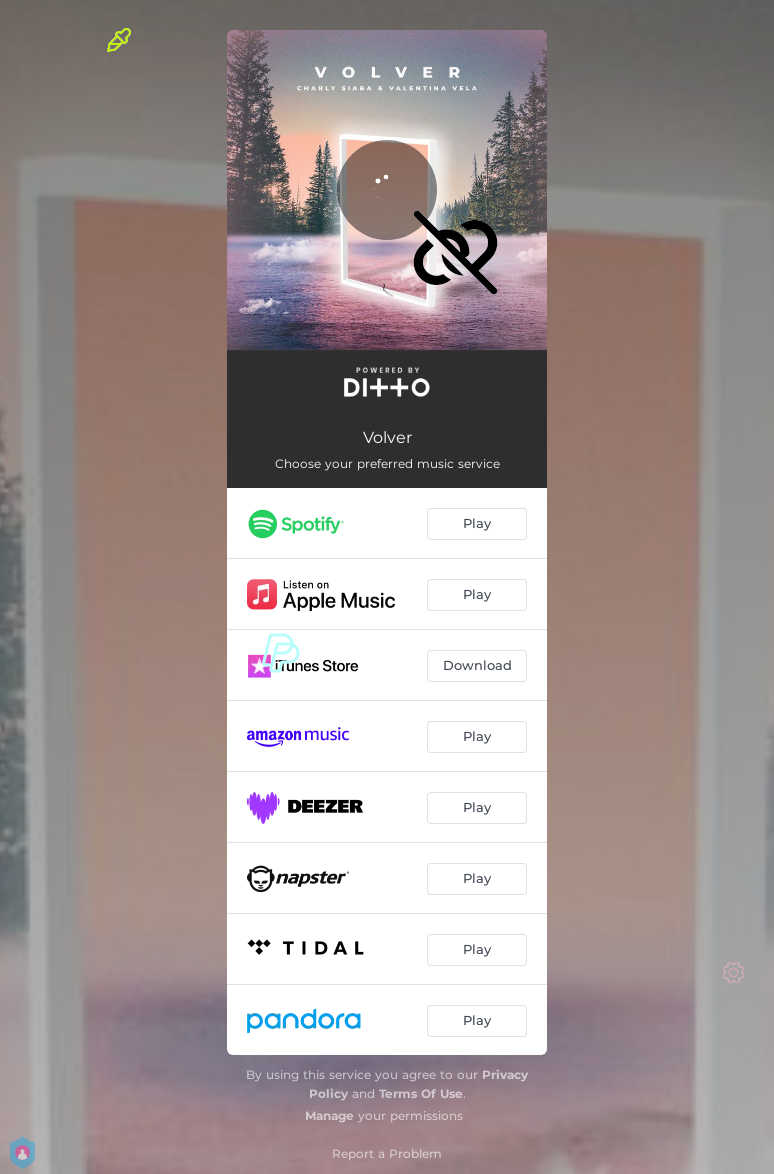 The image size is (774, 1174). What do you see at coordinates (733, 972) in the screenshot?
I see `access settings or preferences` at bounding box center [733, 972].